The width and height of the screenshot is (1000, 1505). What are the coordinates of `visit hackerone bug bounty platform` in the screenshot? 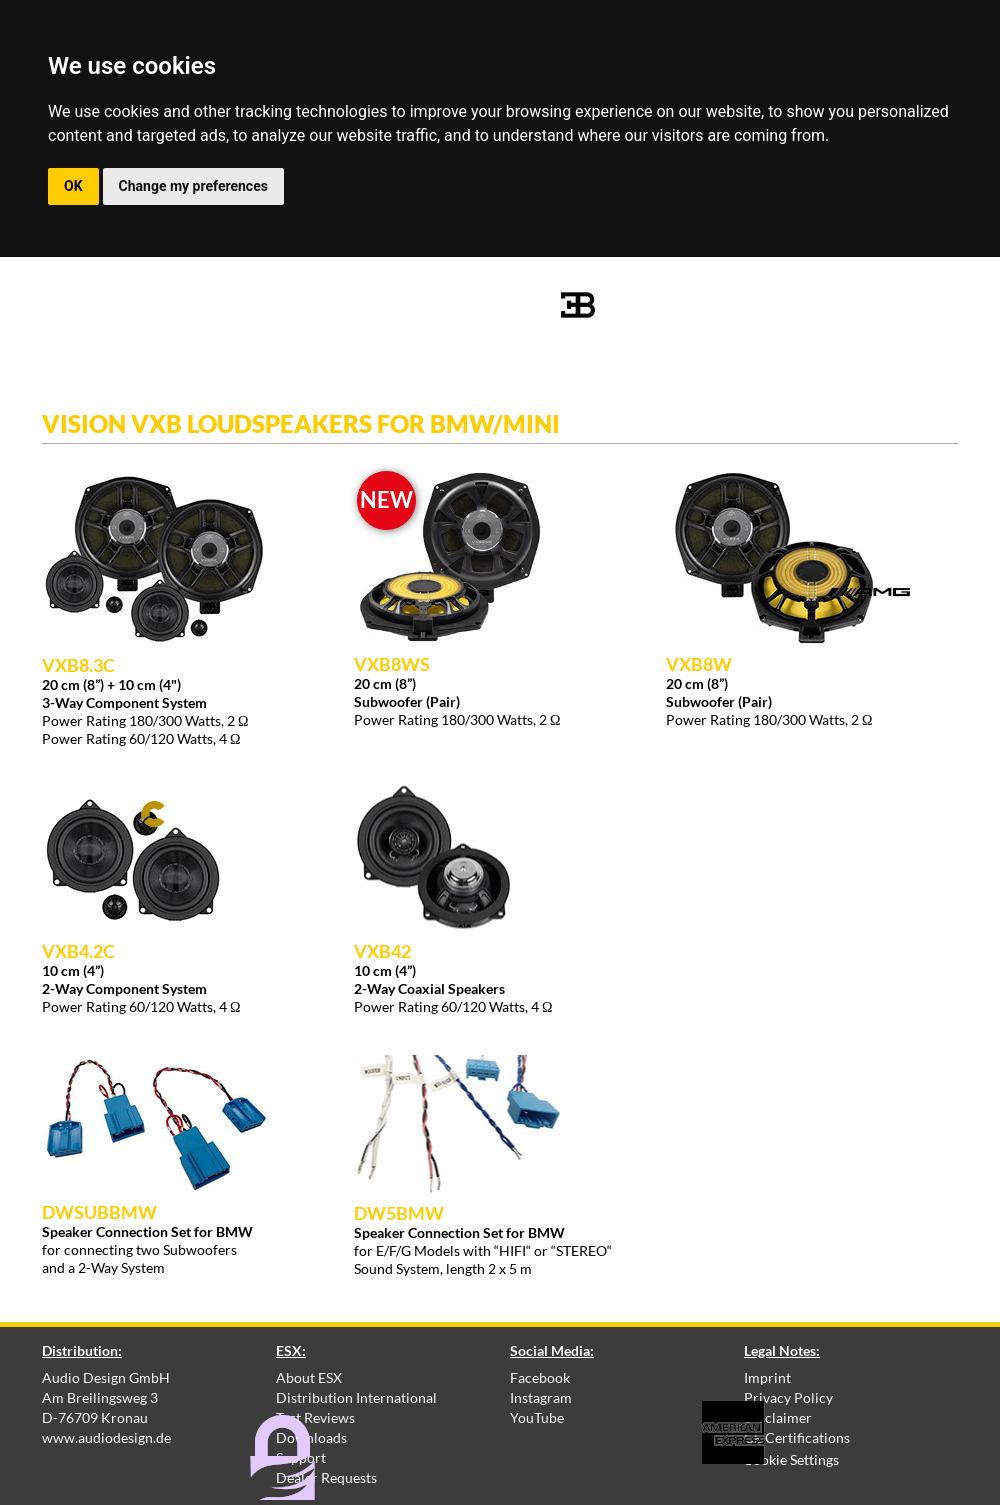 It's located at (674, 1008).